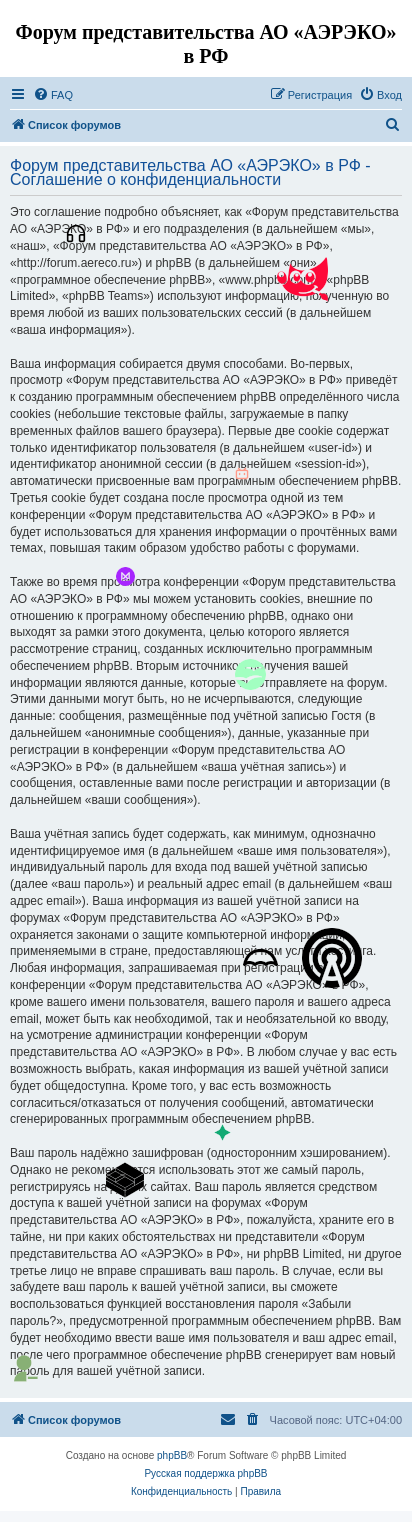  What do you see at coordinates (250, 674) in the screenshot?
I see `open apache openoffice application` at bounding box center [250, 674].